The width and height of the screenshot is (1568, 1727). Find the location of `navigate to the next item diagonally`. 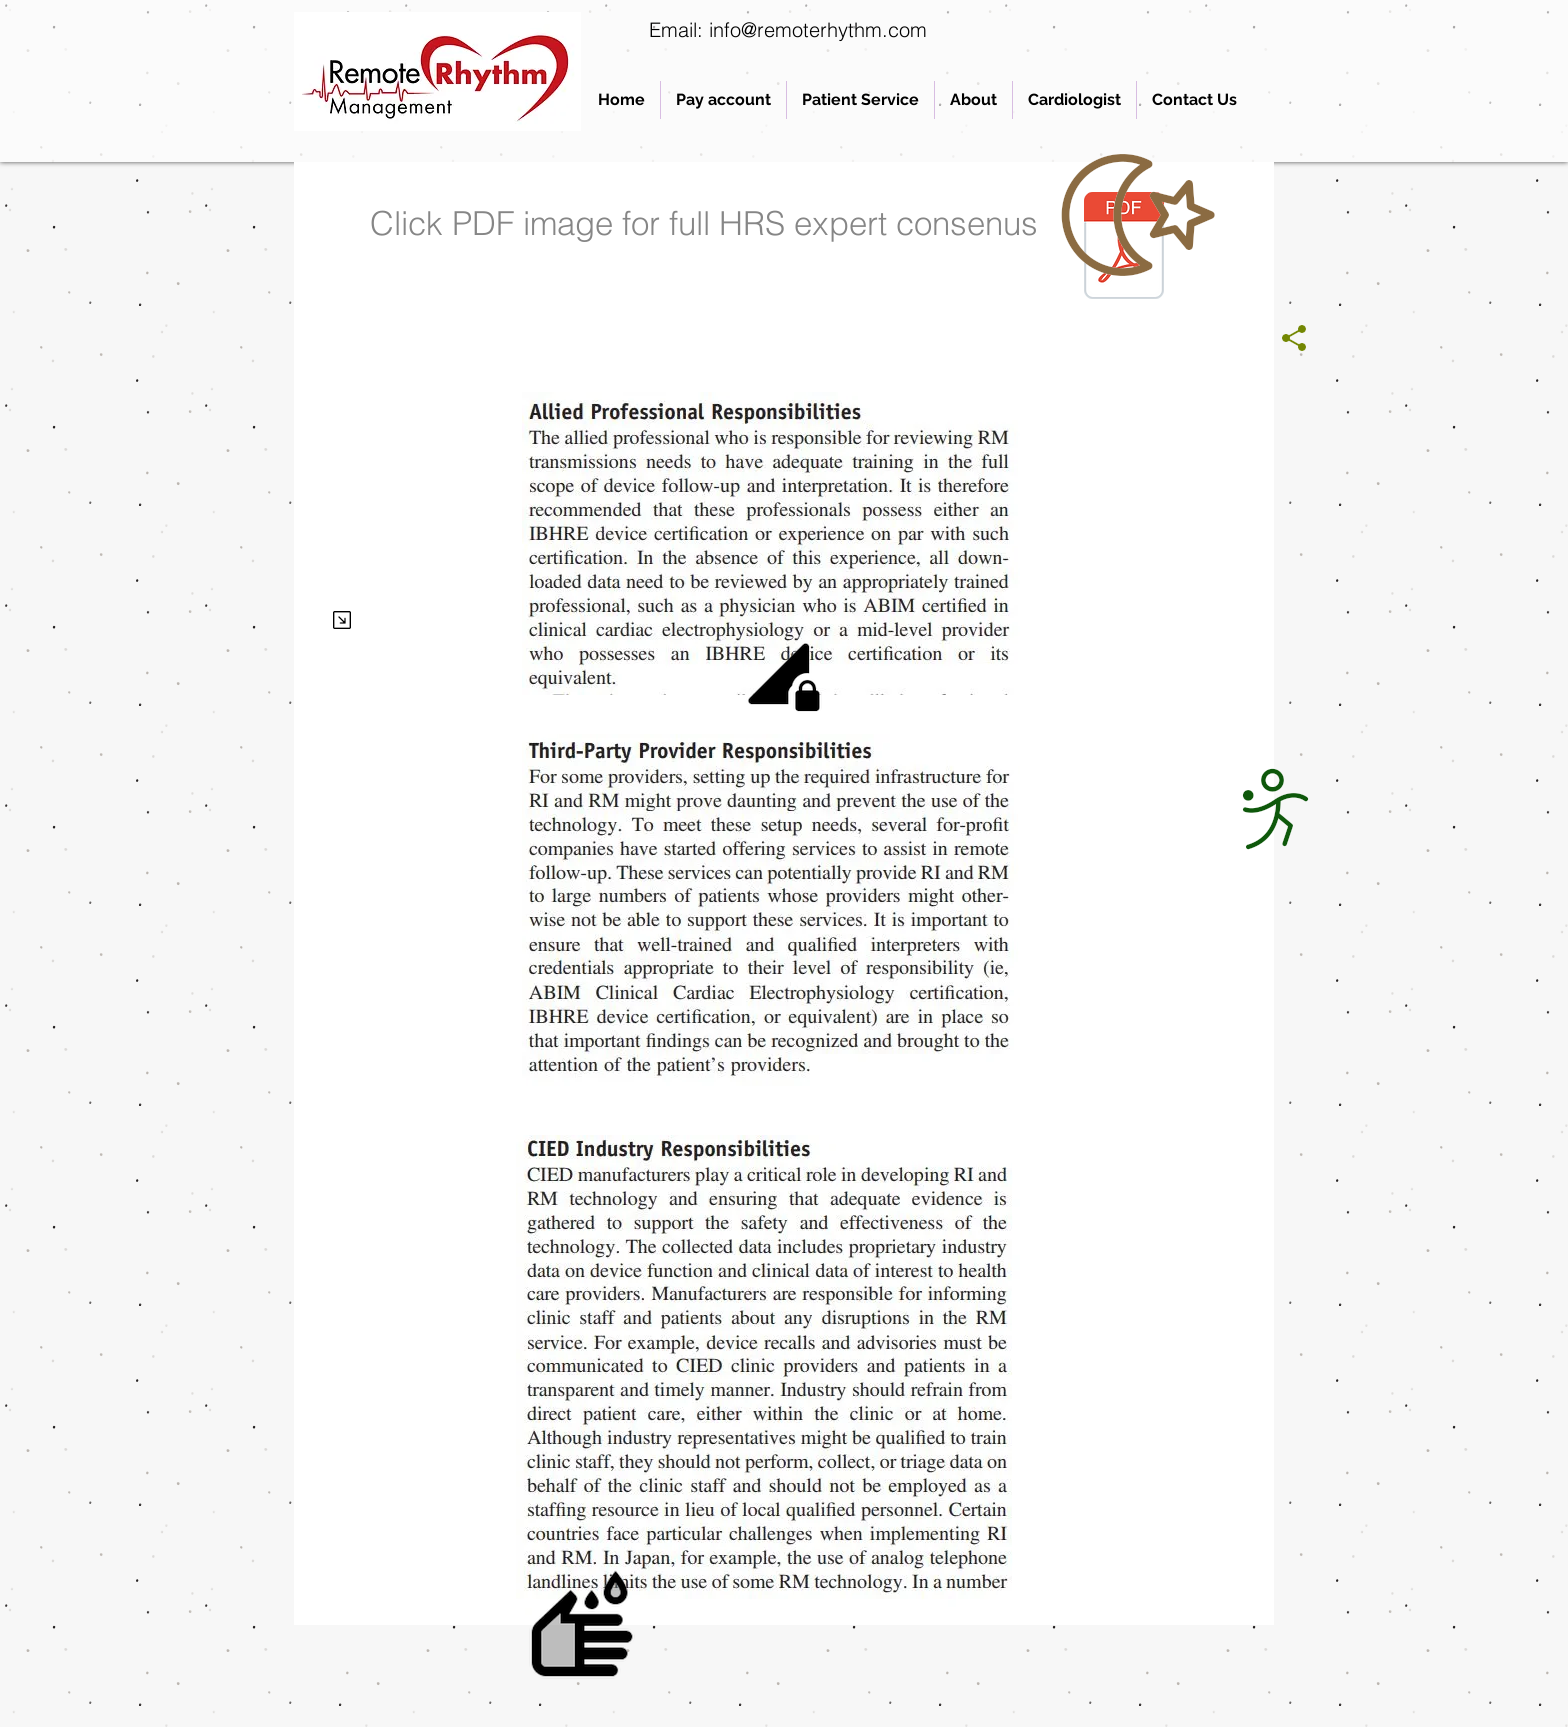

navigate to the next item diagonally is located at coordinates (342, 620).